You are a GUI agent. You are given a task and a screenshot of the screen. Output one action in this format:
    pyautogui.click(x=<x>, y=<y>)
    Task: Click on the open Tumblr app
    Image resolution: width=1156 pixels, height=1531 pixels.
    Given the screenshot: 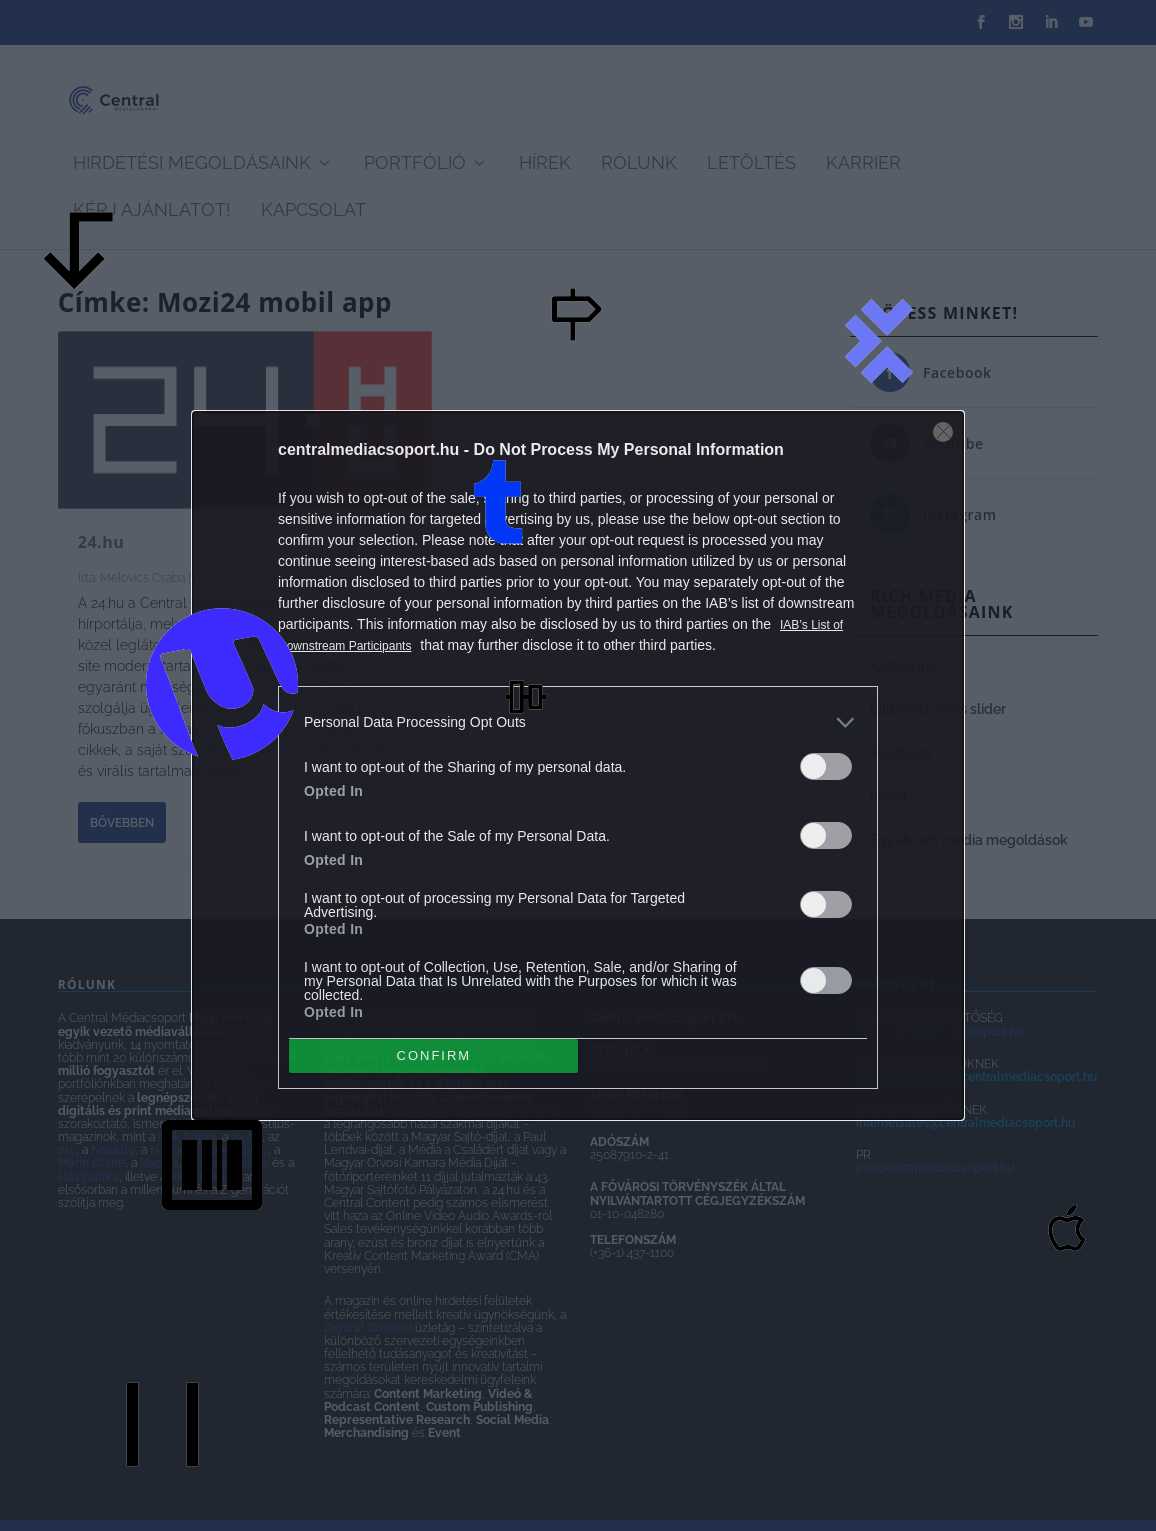 What is the action you would take?
    pyautogui.click(x=498, y=502)
    